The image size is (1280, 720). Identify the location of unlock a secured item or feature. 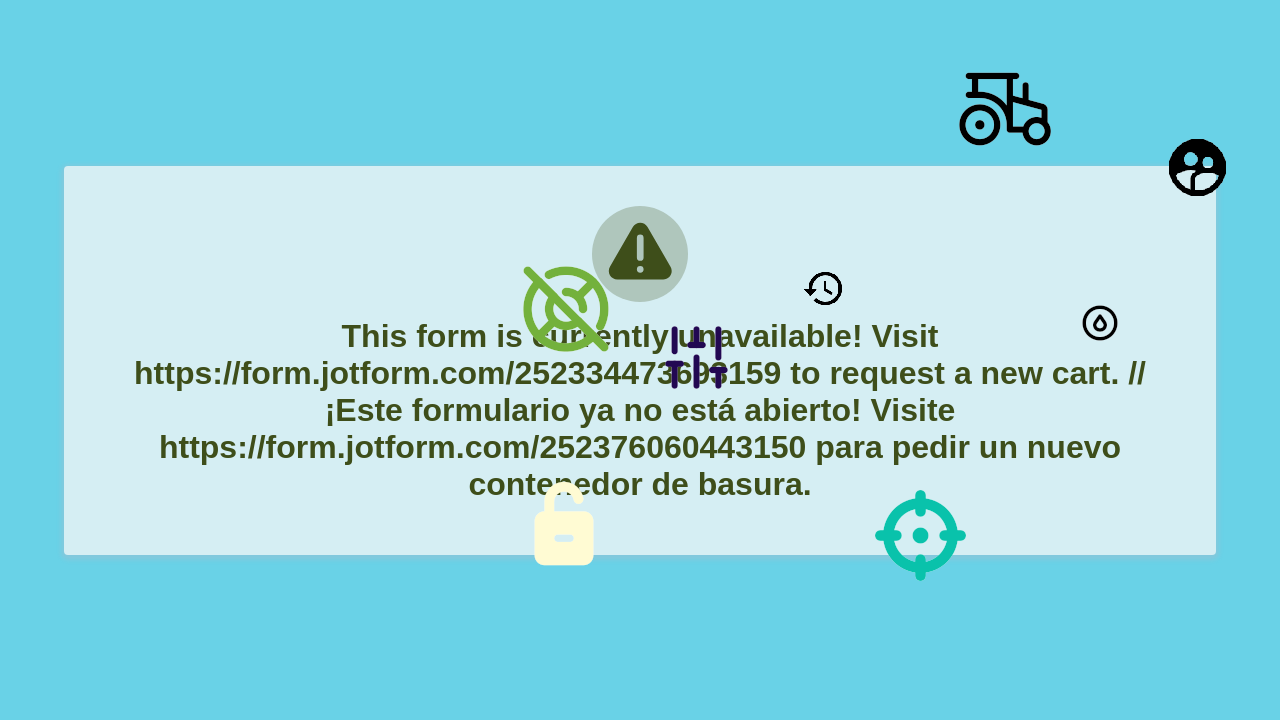
(564, 526).